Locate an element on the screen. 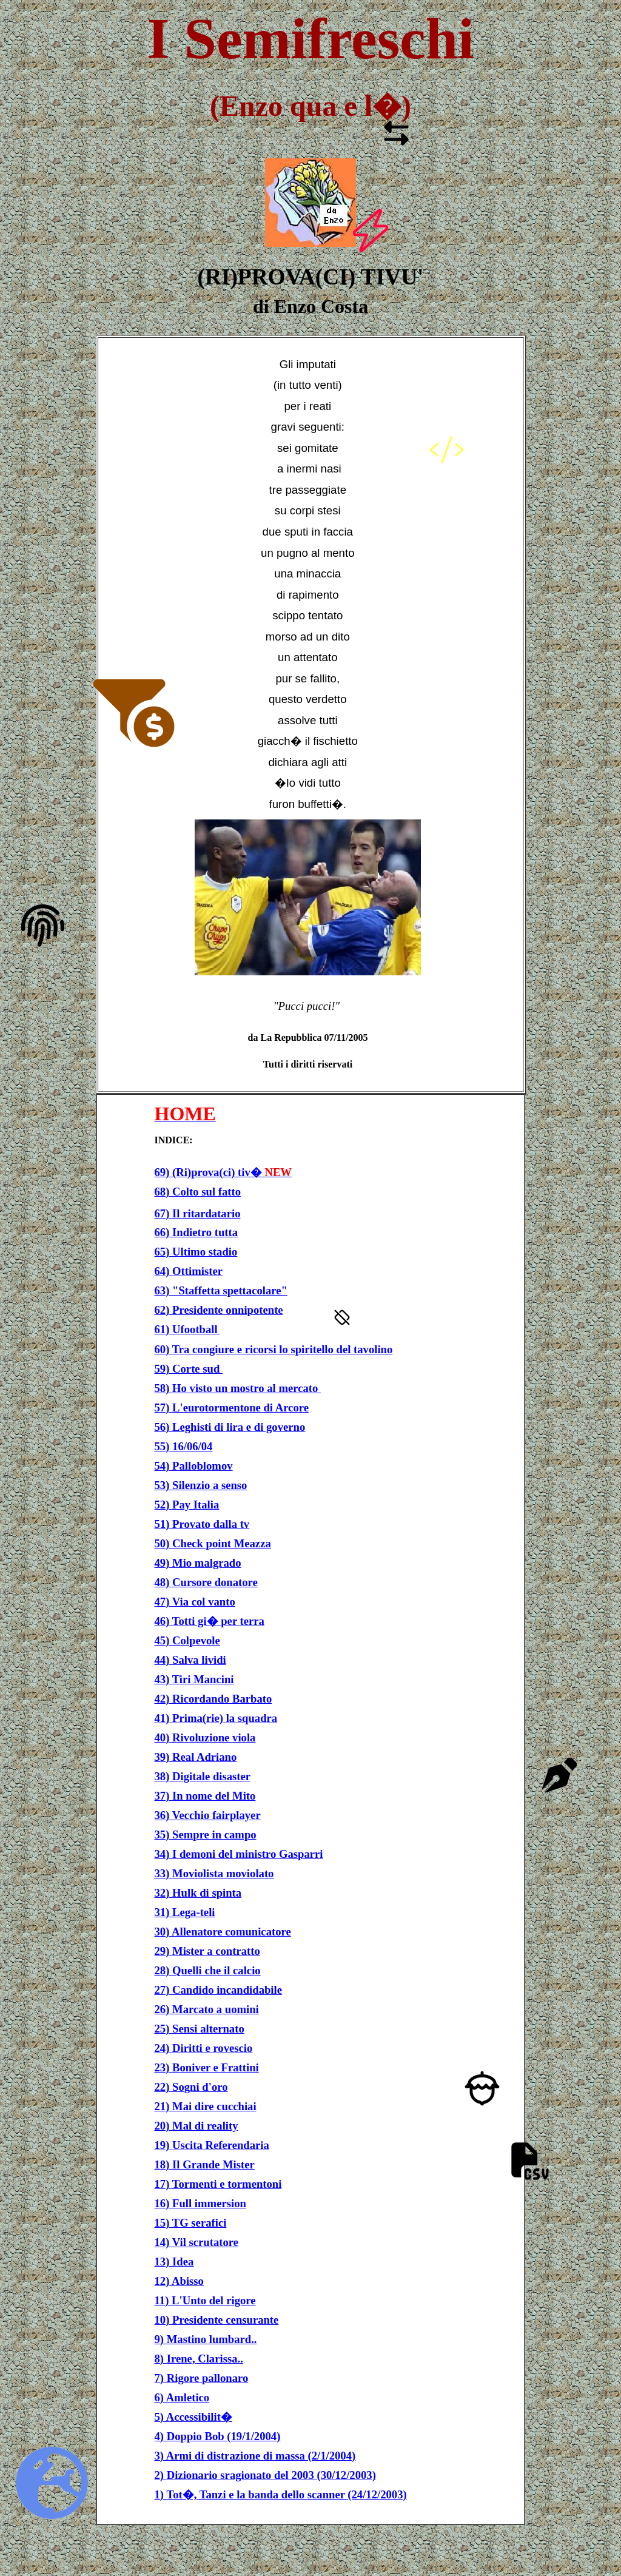 The height and width of the screenshot is (2576, 621). access settings or configuration options is located at coordinates (482, 2088).